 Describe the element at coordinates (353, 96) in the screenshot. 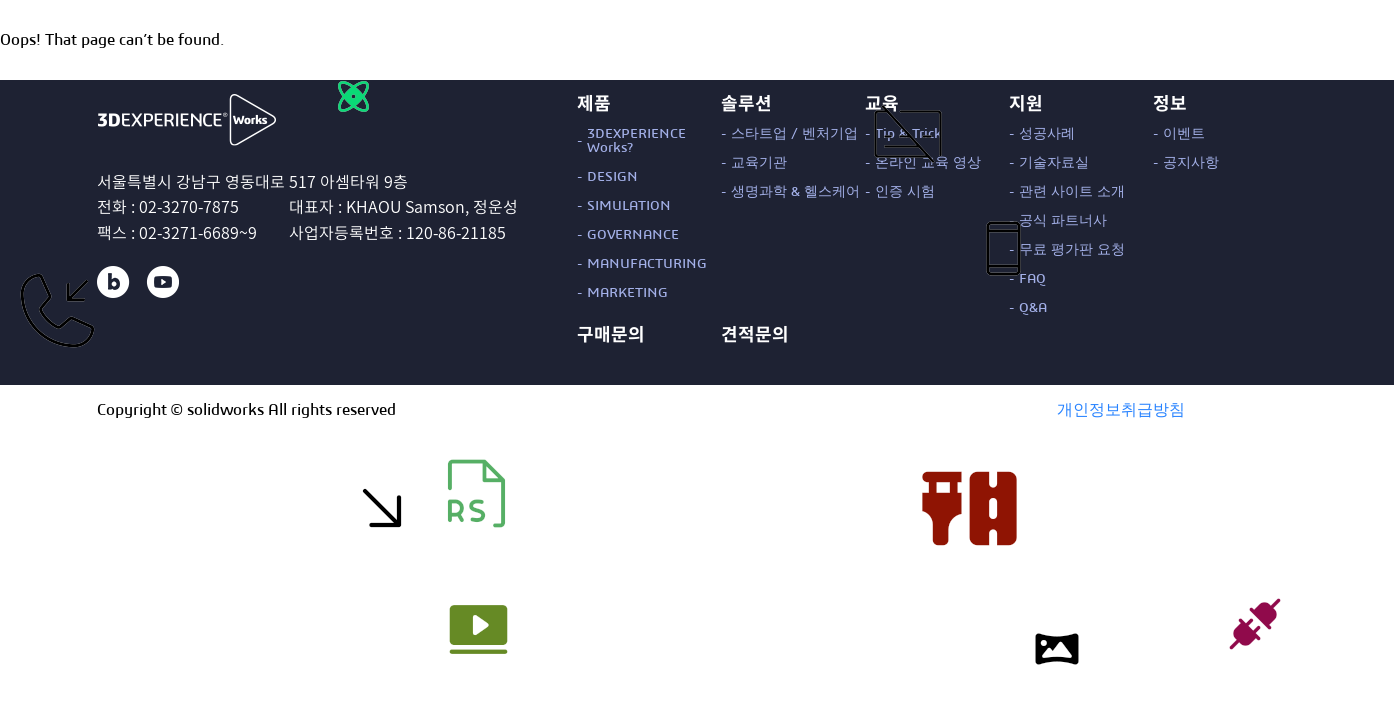

I see `access science or chemistry tools` at that location.